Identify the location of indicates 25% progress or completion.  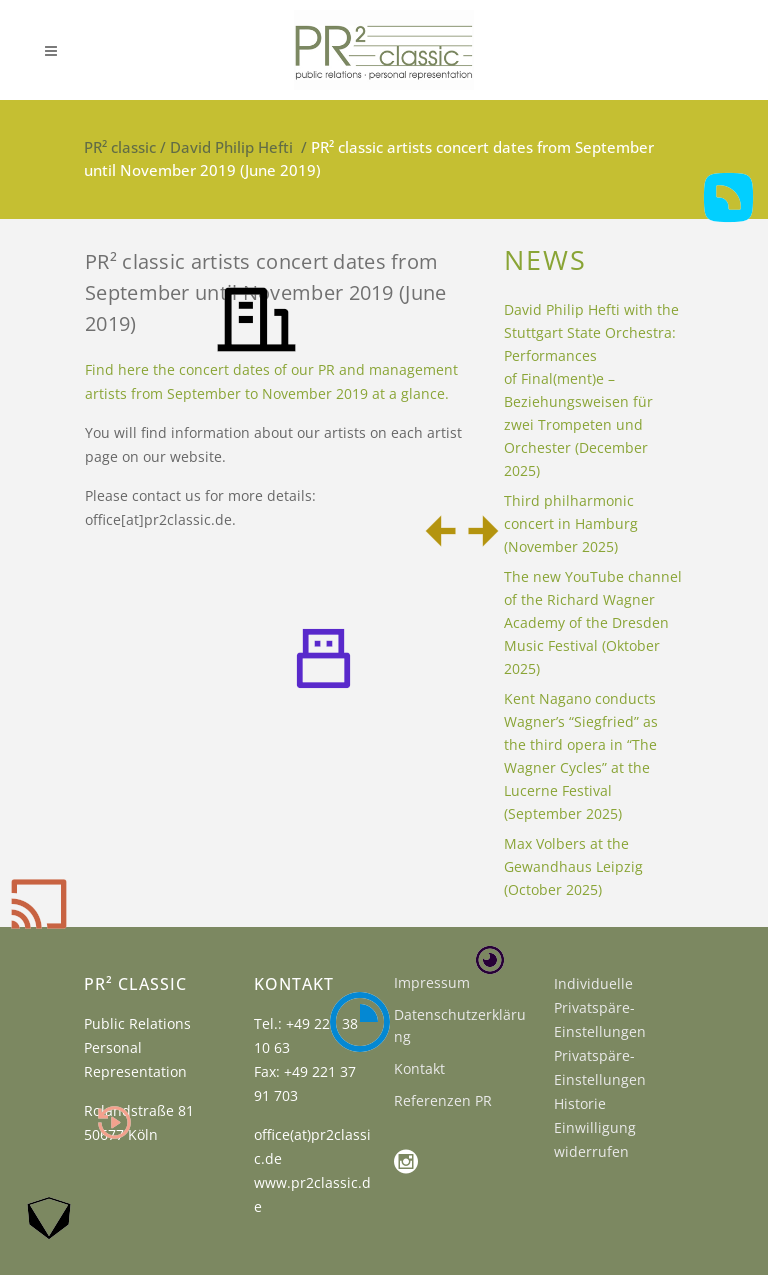
(360, 1022).